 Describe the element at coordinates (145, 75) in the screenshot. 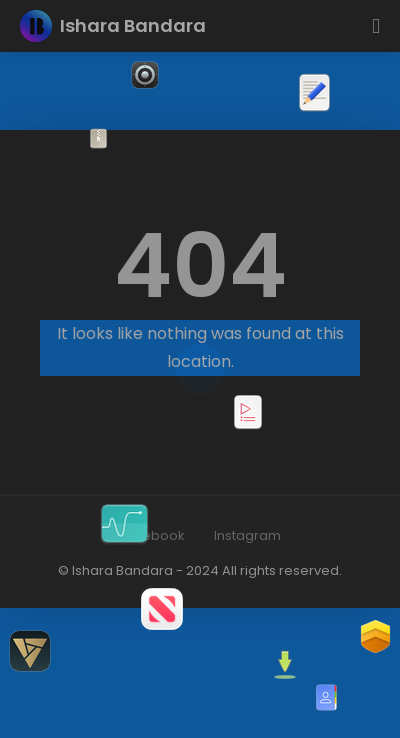

I see `open security and privacy settings` at that location.